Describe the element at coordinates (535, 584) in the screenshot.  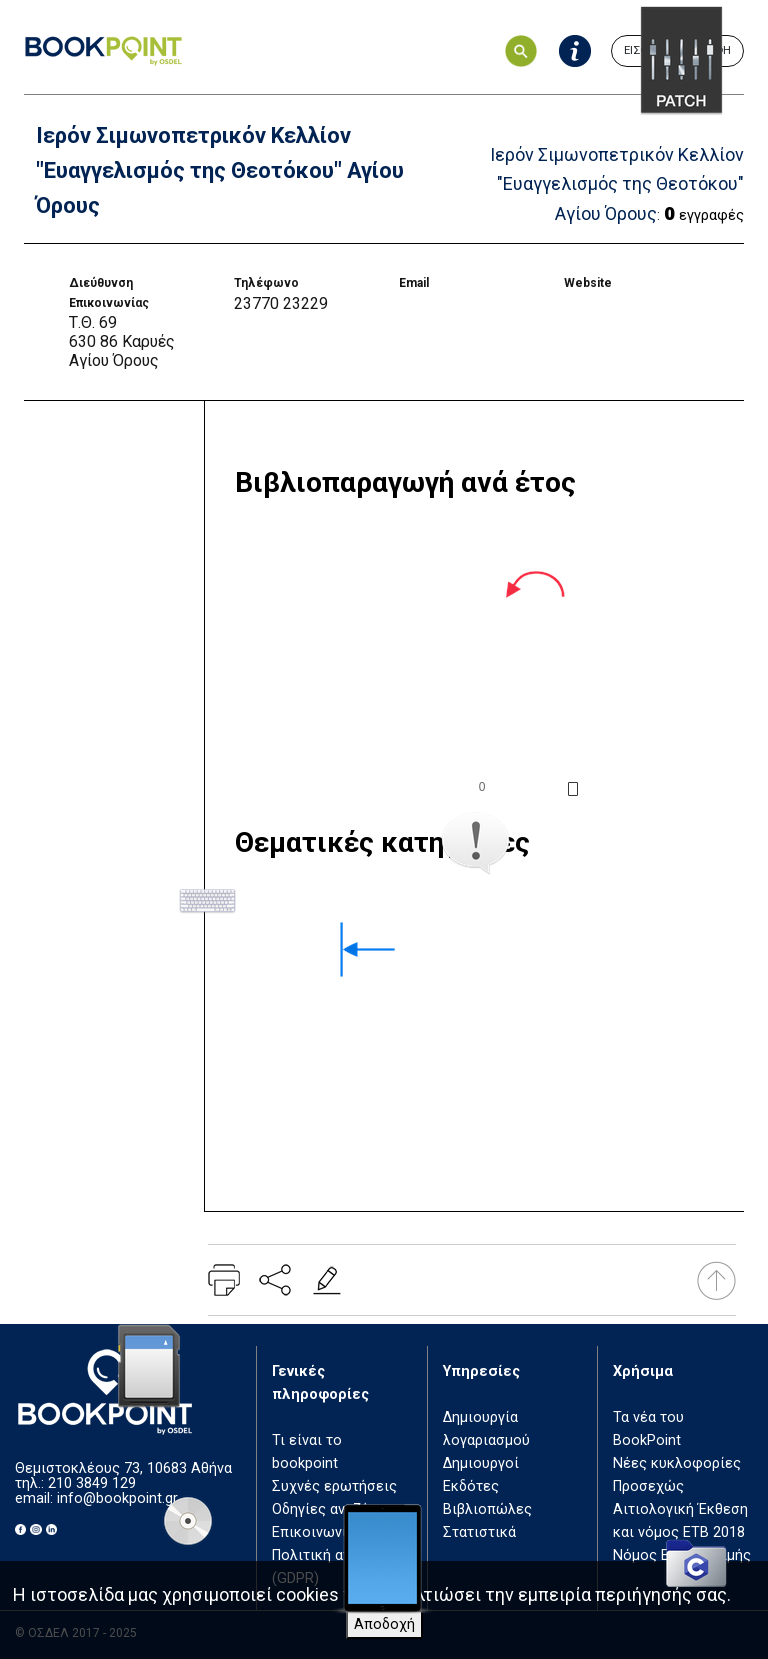
I see `undo the last action` at that location.